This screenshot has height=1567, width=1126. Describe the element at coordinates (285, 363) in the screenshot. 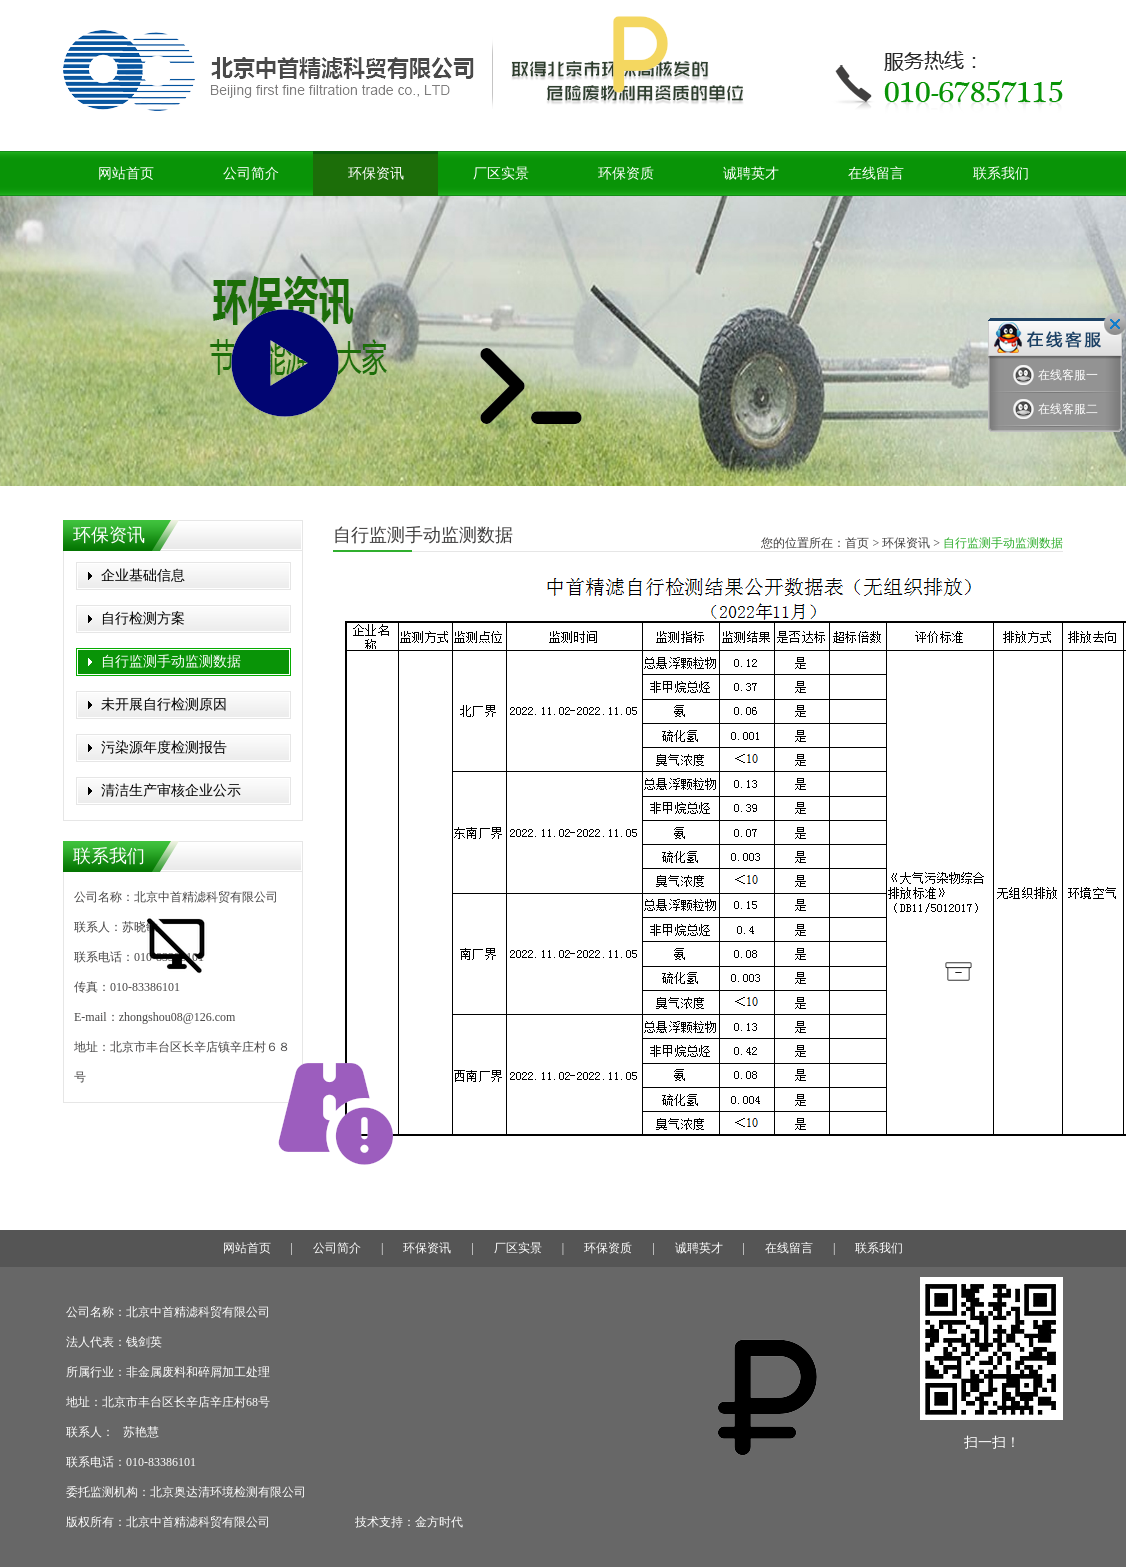

I see `play media content` at that location.